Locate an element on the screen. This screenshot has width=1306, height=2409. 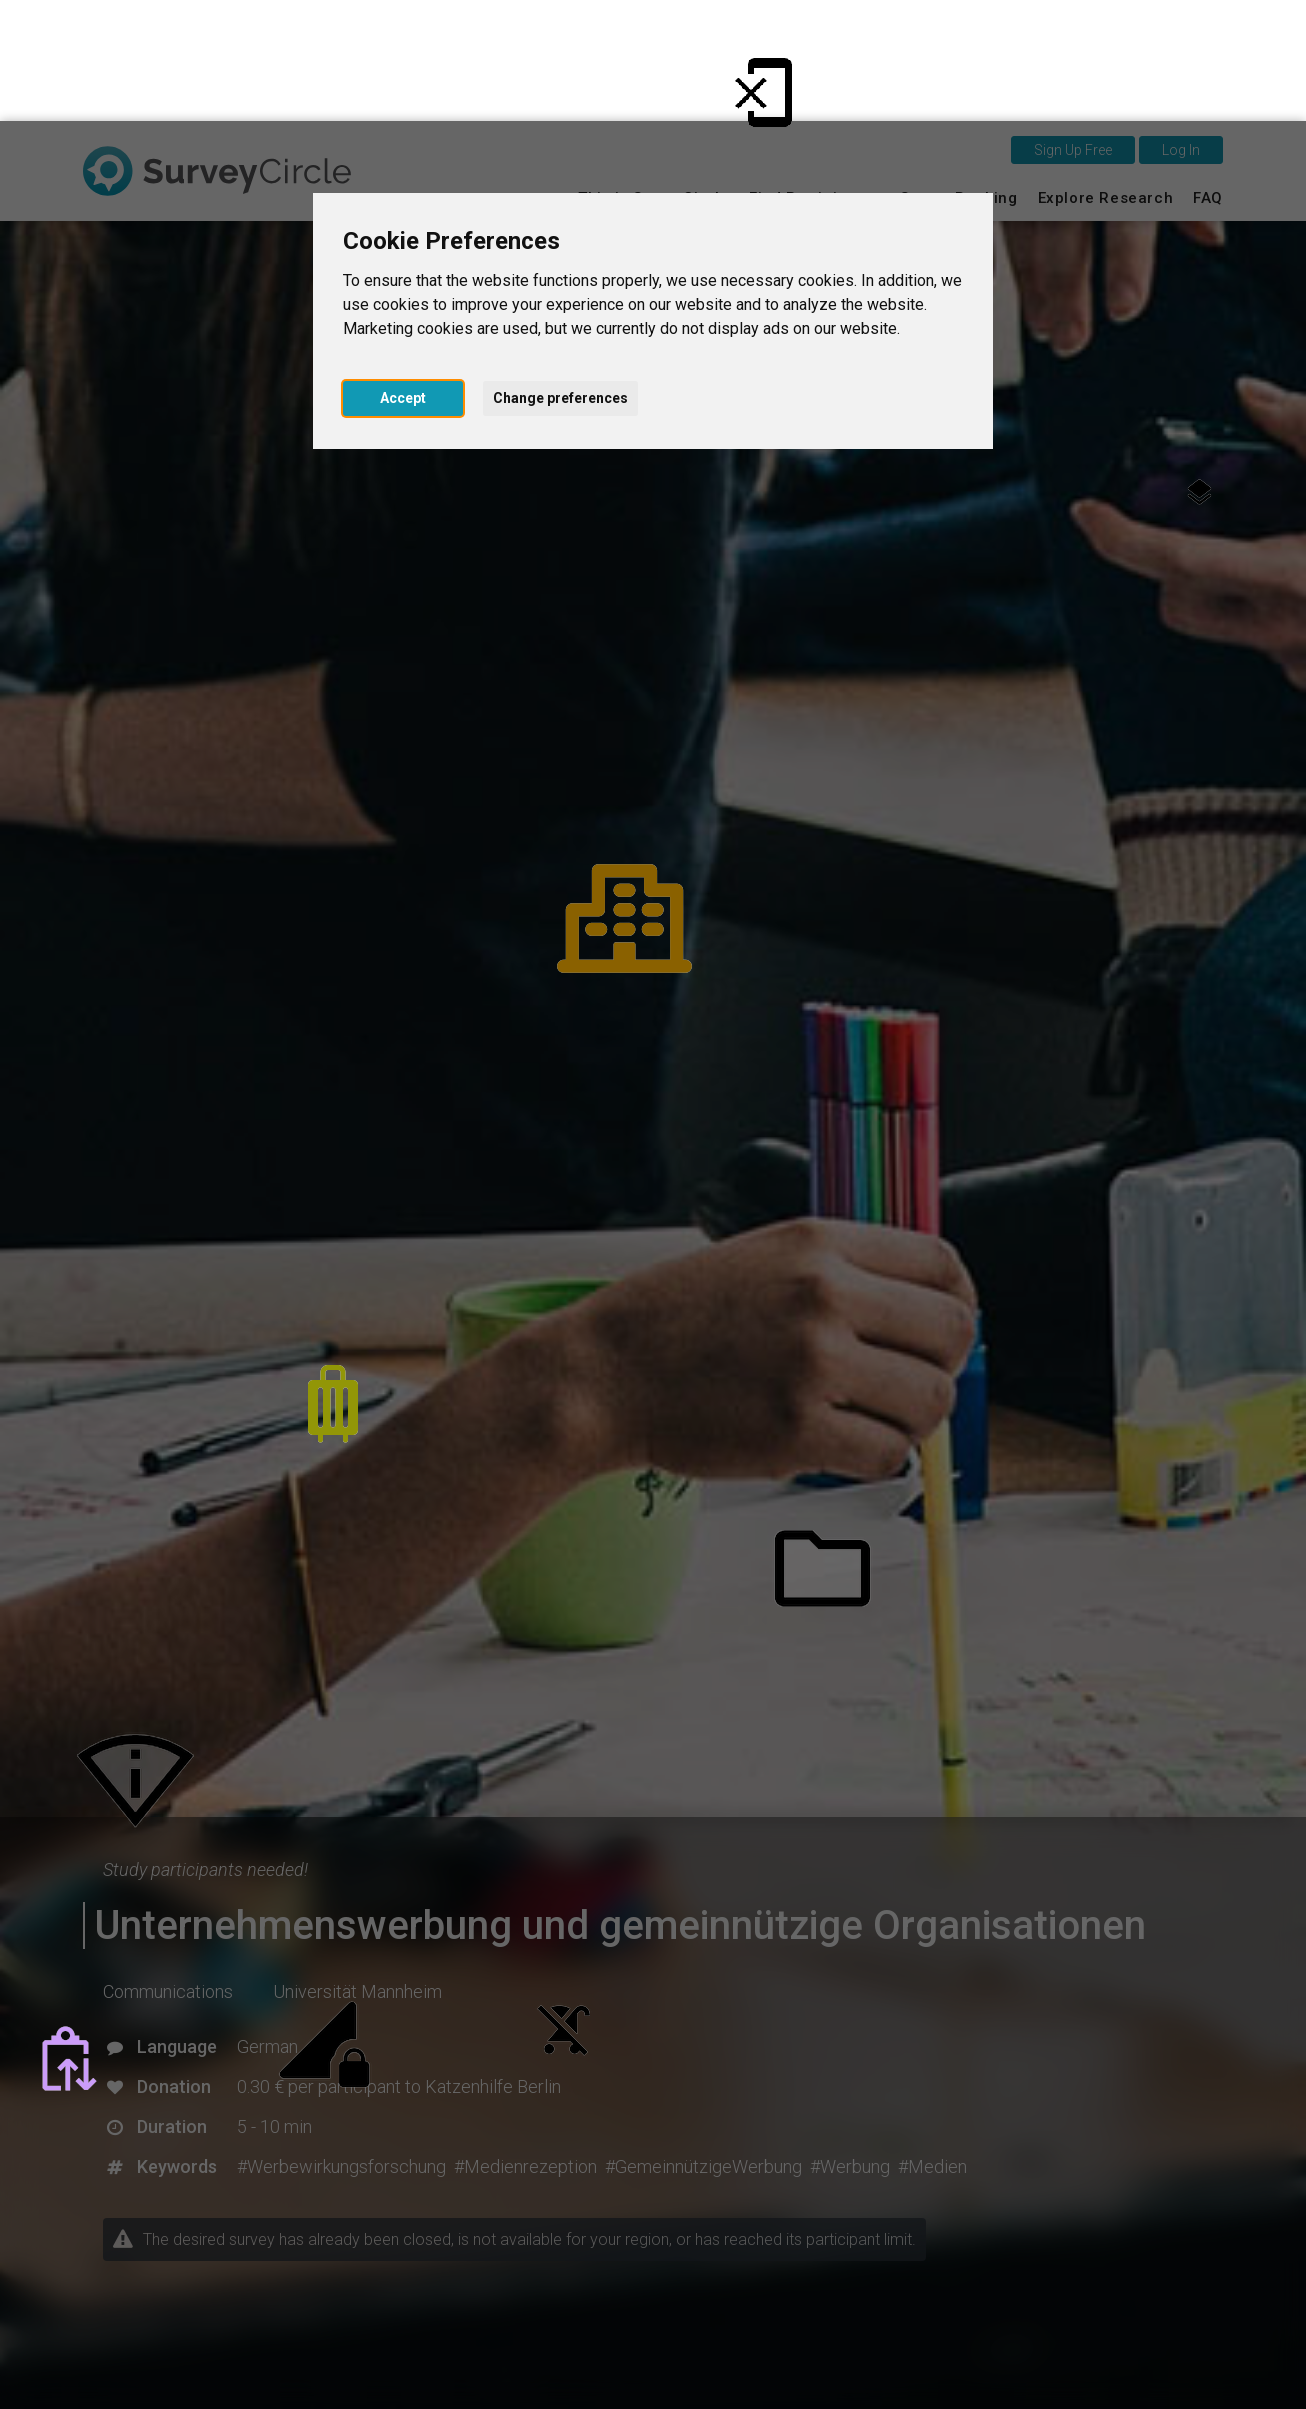
copy to clipboard is located at coordinates (65, 2058).